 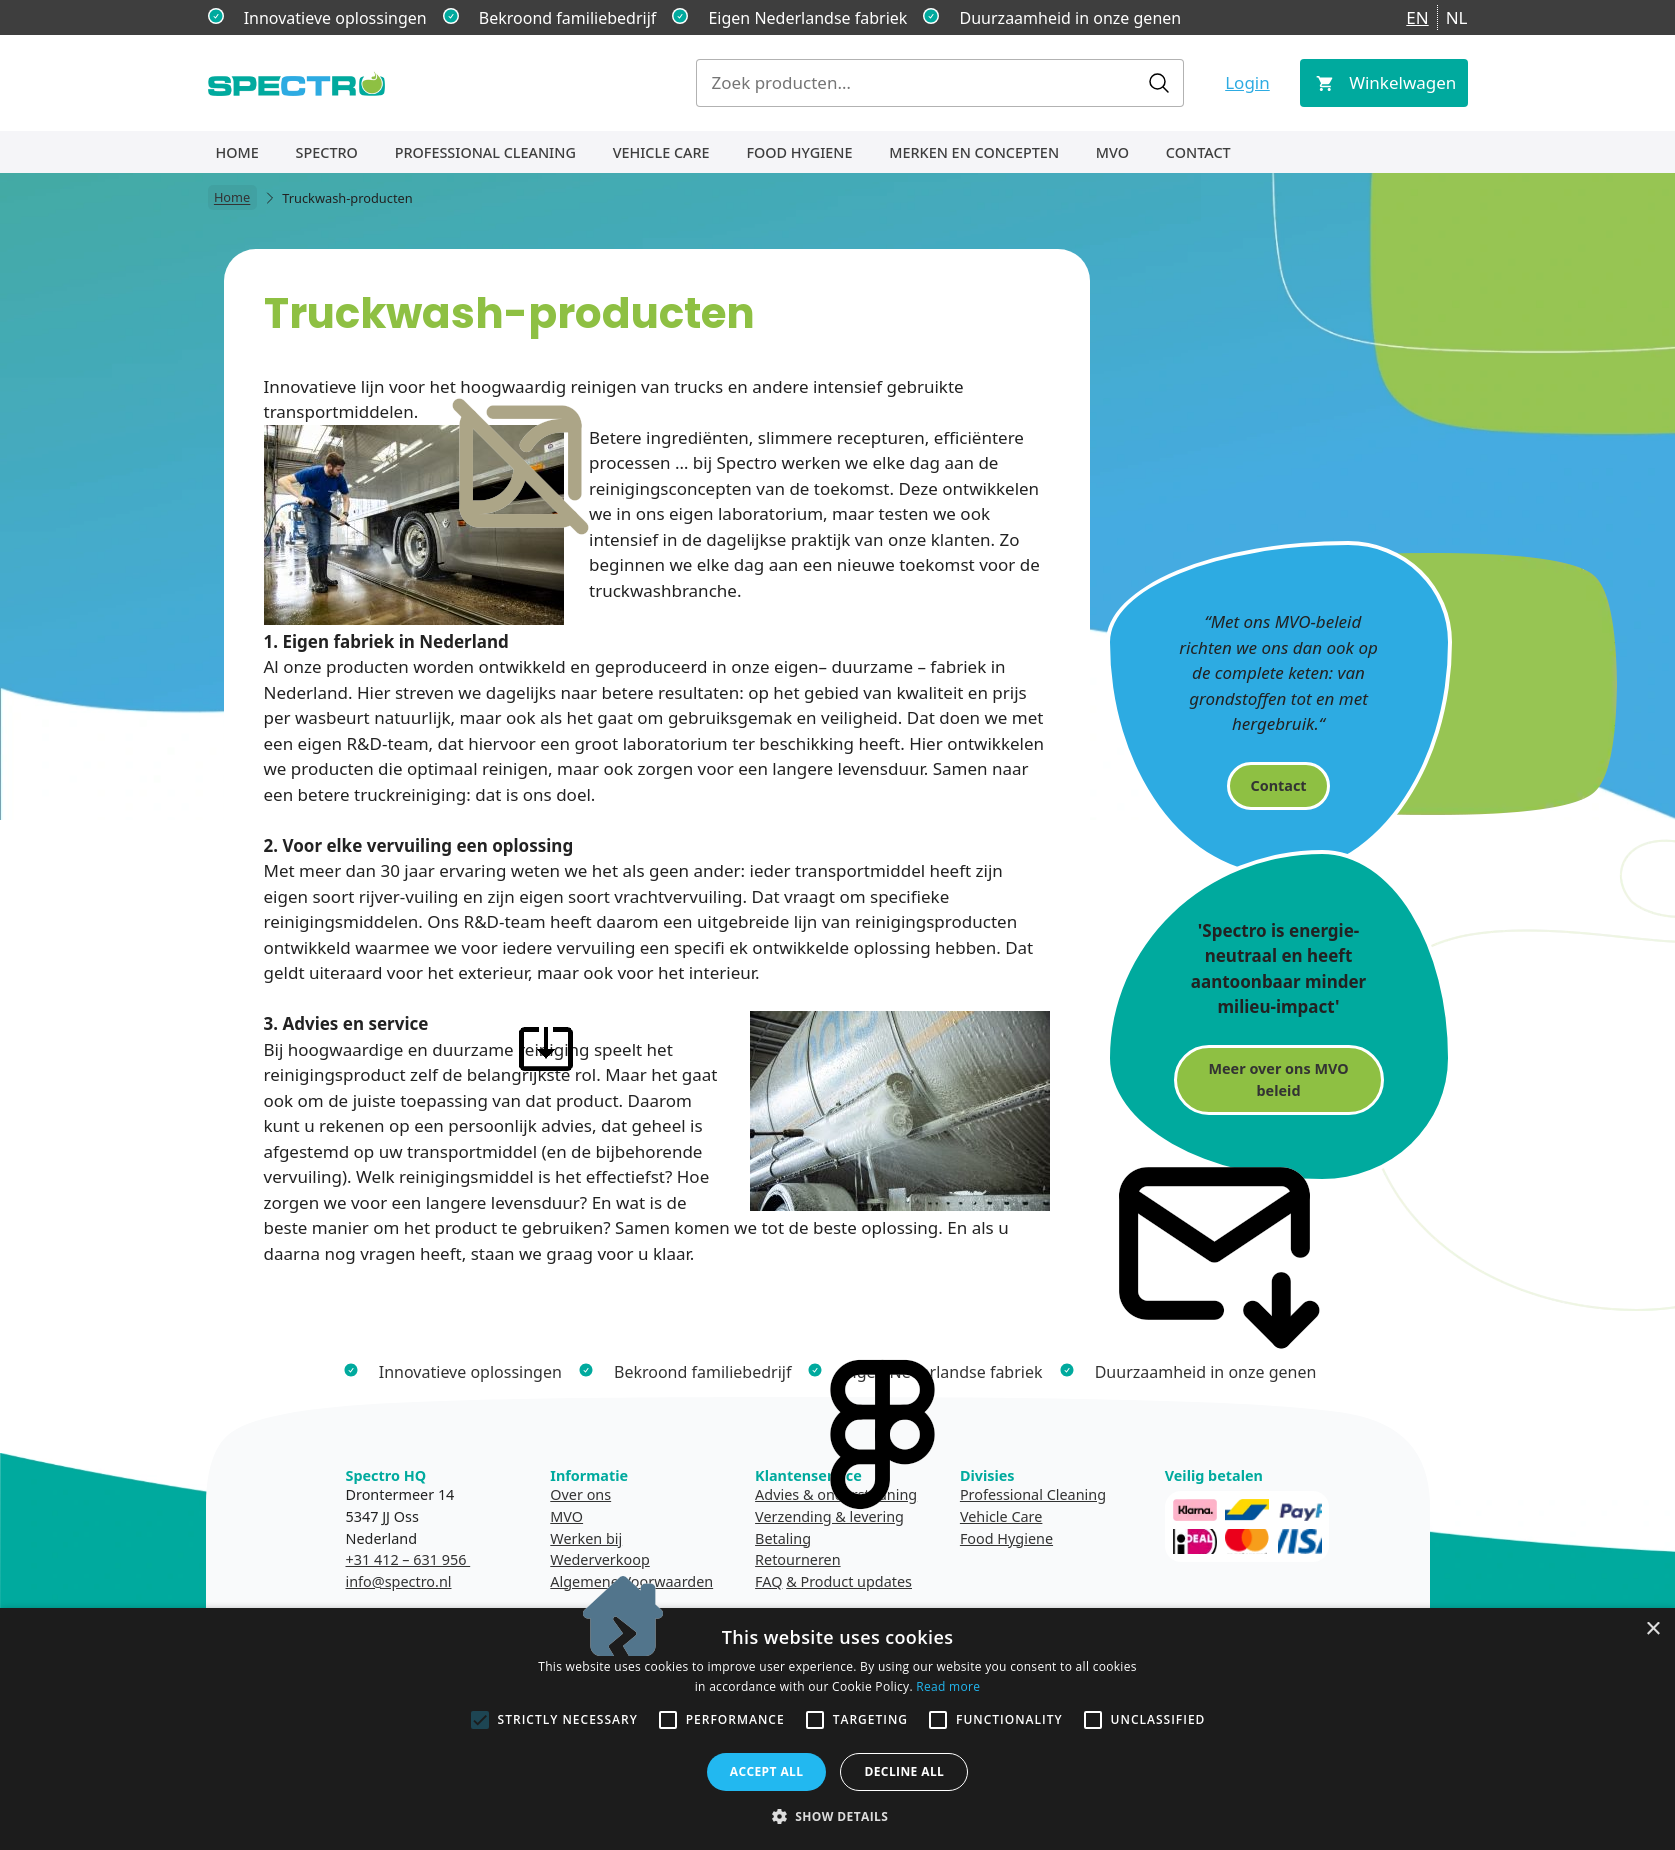 What do you see at coordinates (520, 466) in the screenshot?
I see `disable contrast adjustment` at bounding box center [520, 466].